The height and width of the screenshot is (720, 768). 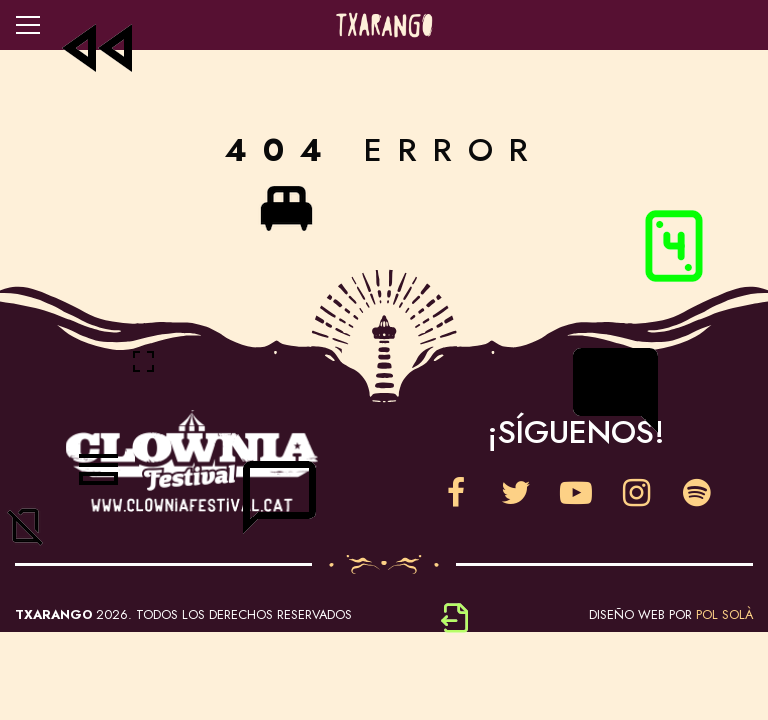 I want to click on rewind media playback, so click(x=100, y=48).